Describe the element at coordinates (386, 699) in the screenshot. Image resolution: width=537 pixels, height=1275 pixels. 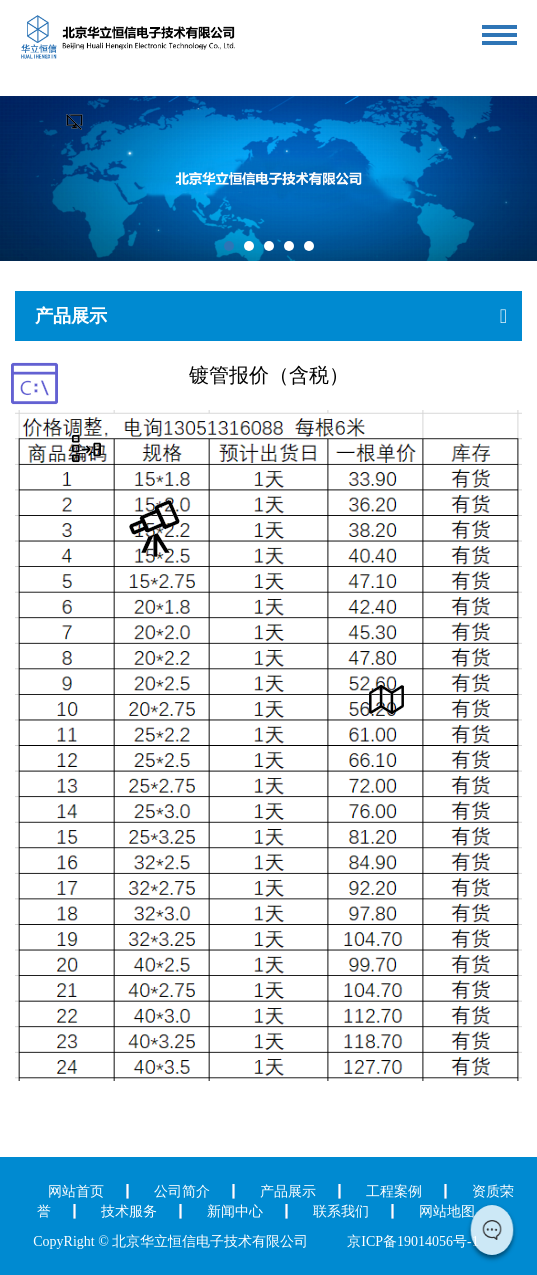
I see `view map or location` at that location.